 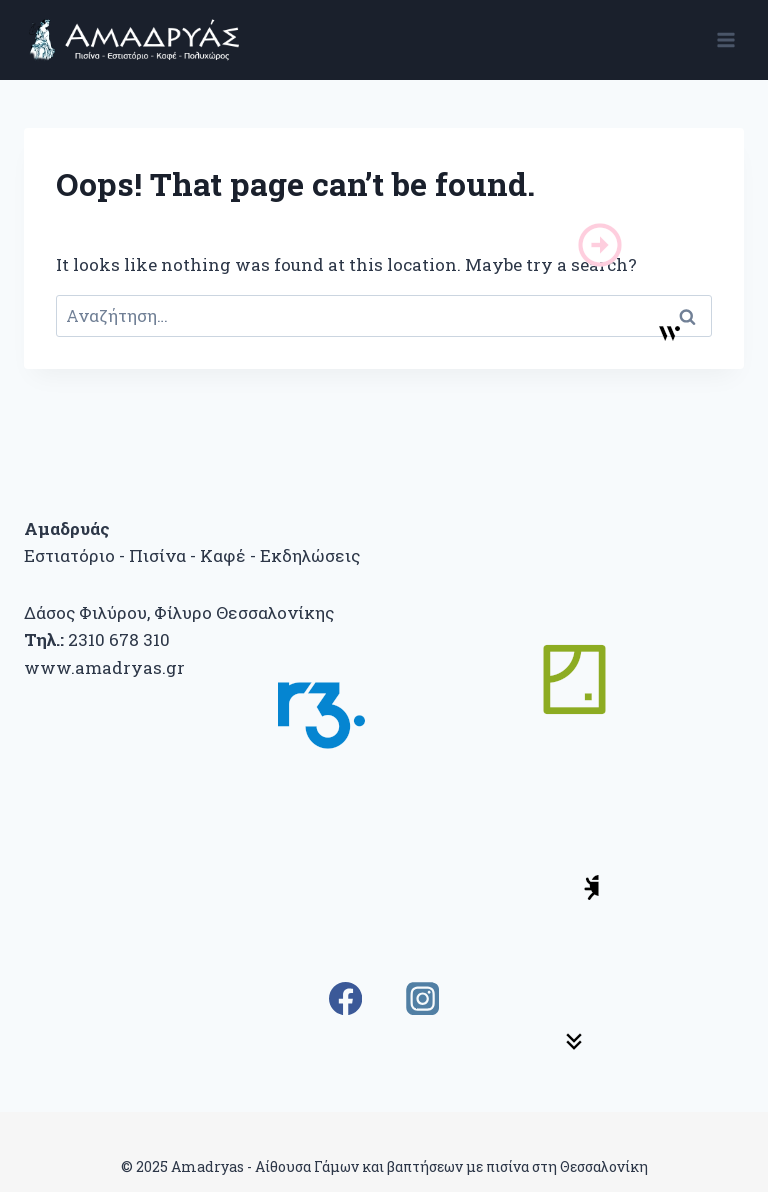 I want to click on r3 company logo, so click(x=321, y=715).